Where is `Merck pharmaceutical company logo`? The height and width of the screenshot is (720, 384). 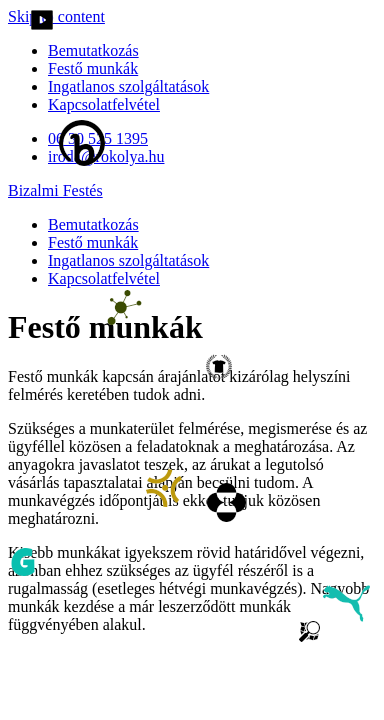
Merck pharmaceutical company logo is located at coordinates (226, 502).